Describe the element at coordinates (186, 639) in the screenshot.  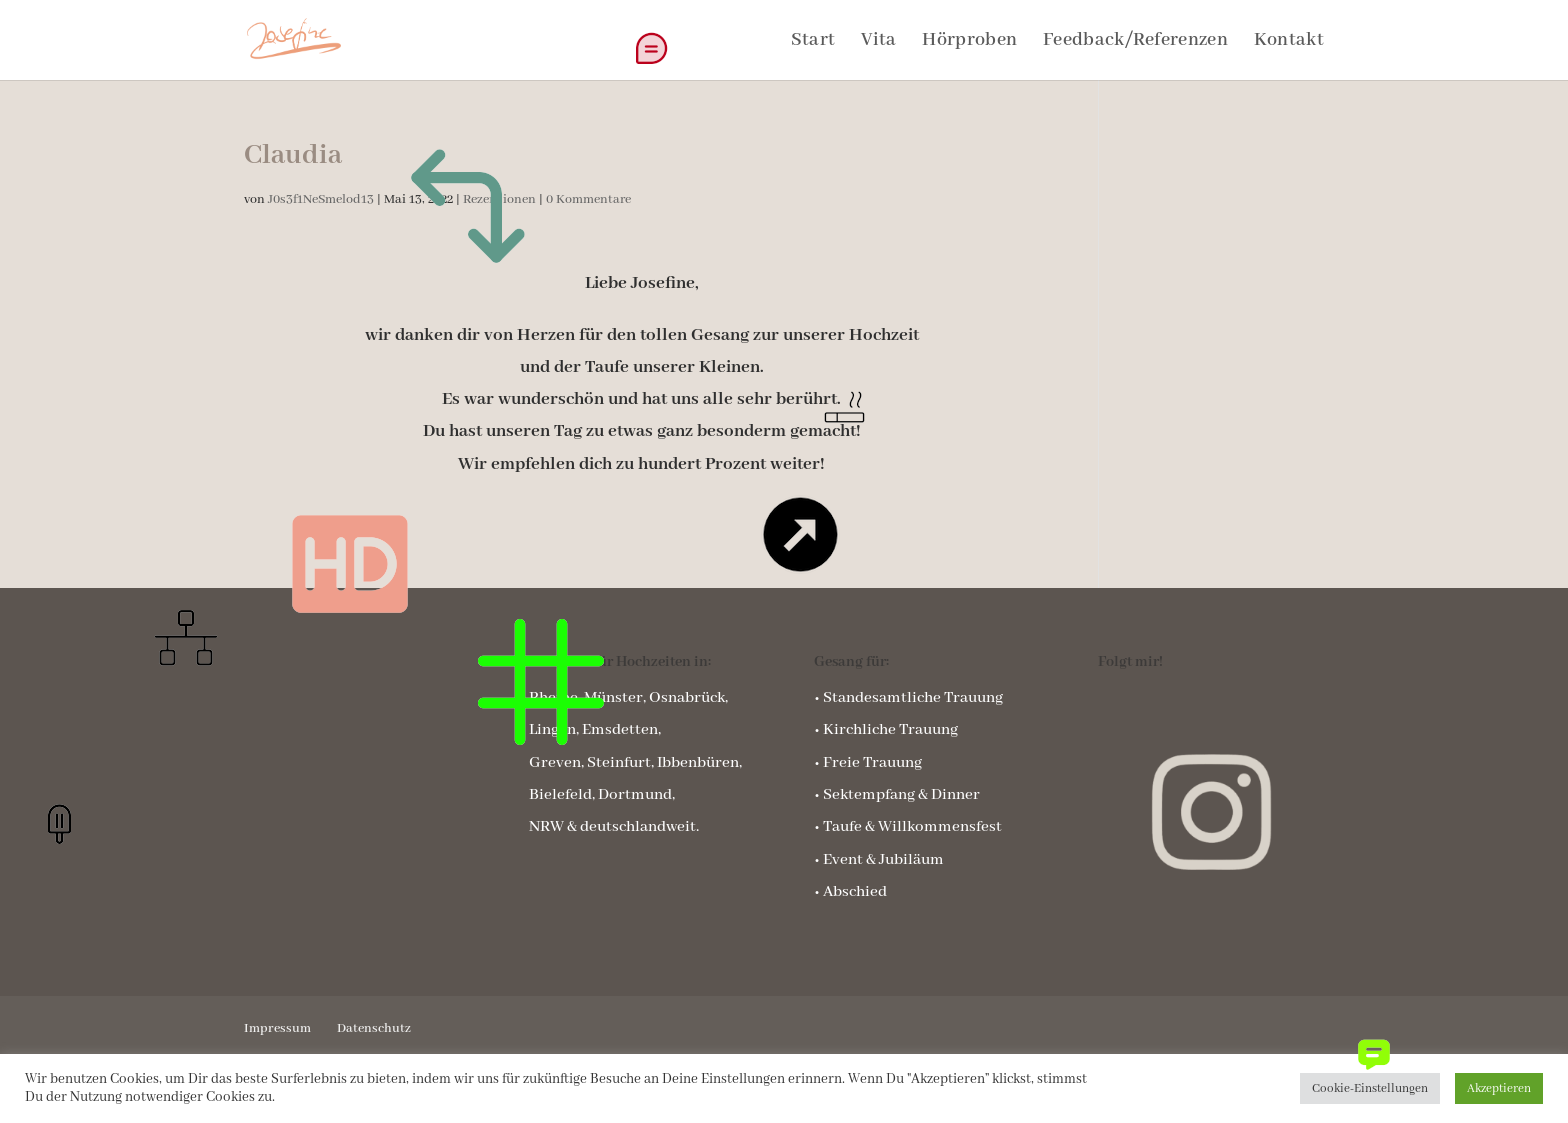
I see `view network topology or connections` at that location.